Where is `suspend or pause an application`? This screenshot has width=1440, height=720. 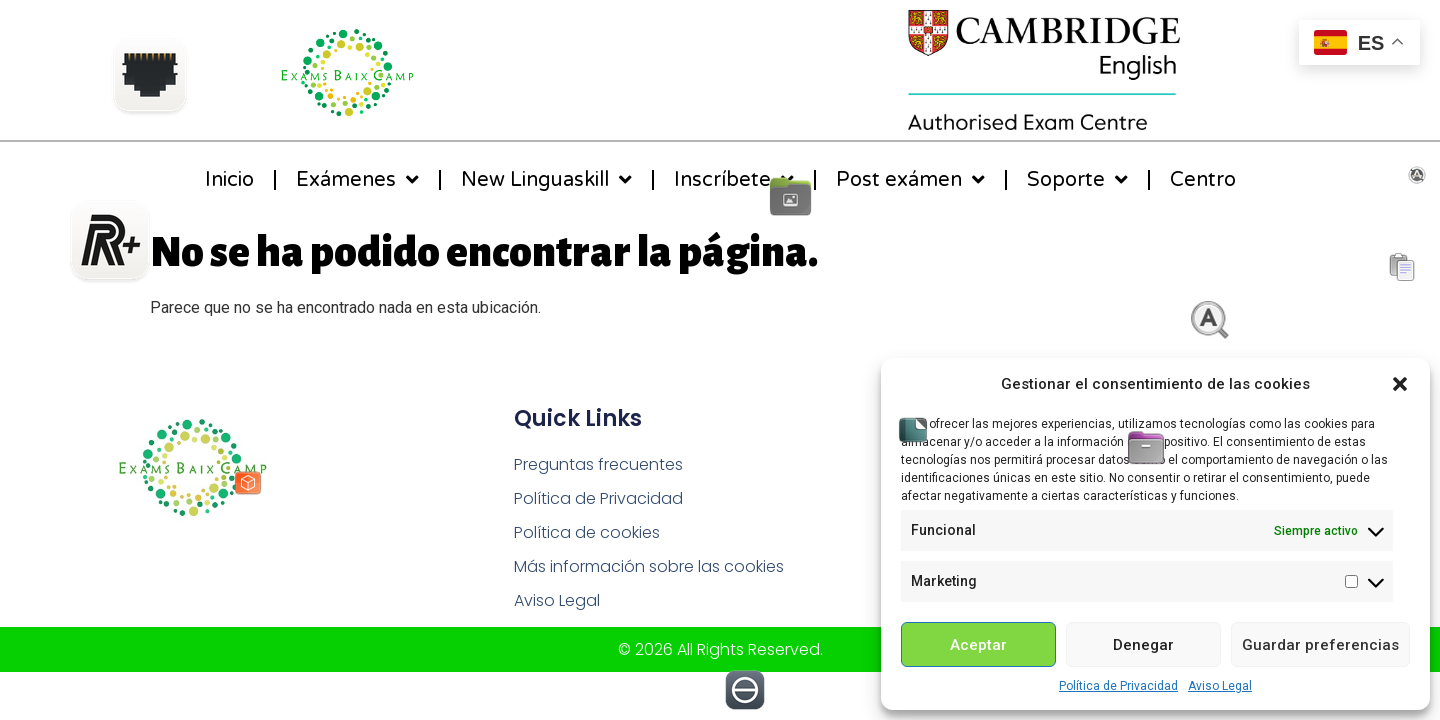
suspend or pause an application is located at coordinates (745, 690).